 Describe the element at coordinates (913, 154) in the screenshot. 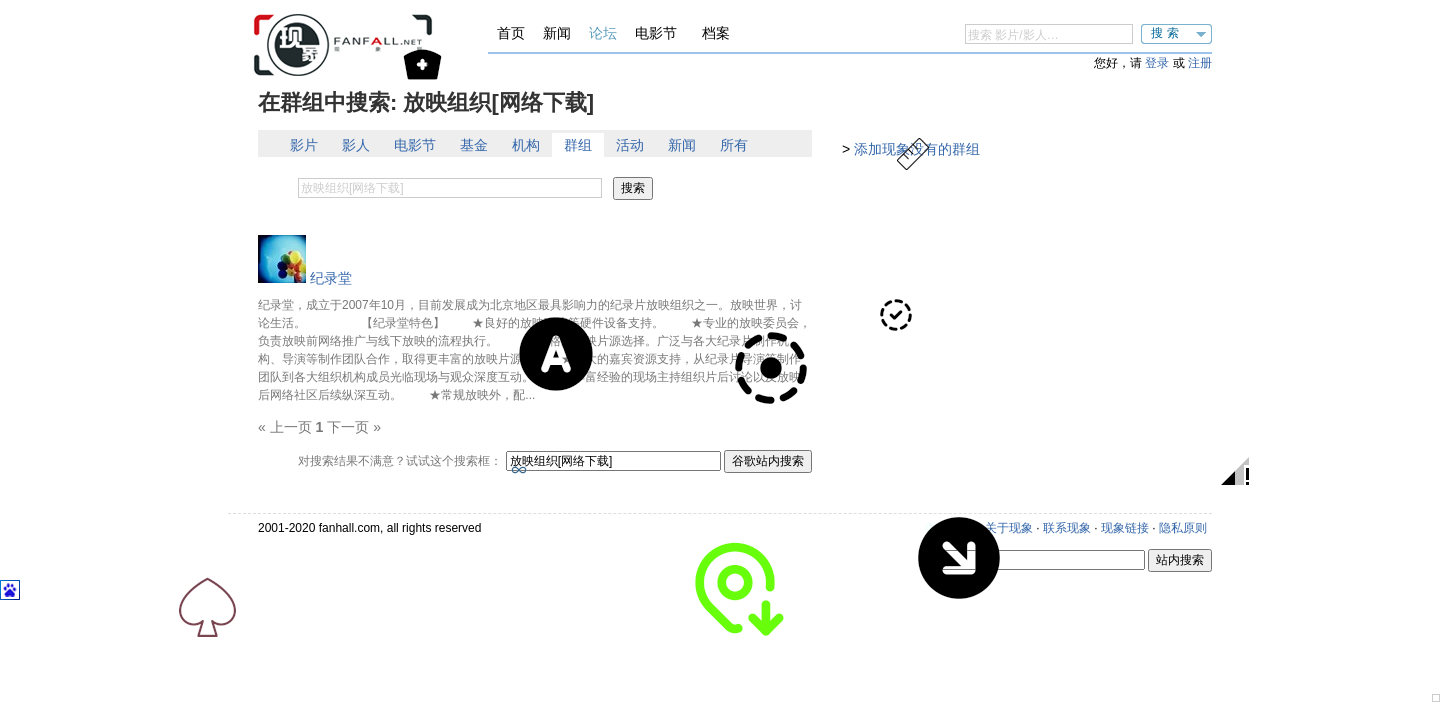

I see `access measurement tools` at that location.